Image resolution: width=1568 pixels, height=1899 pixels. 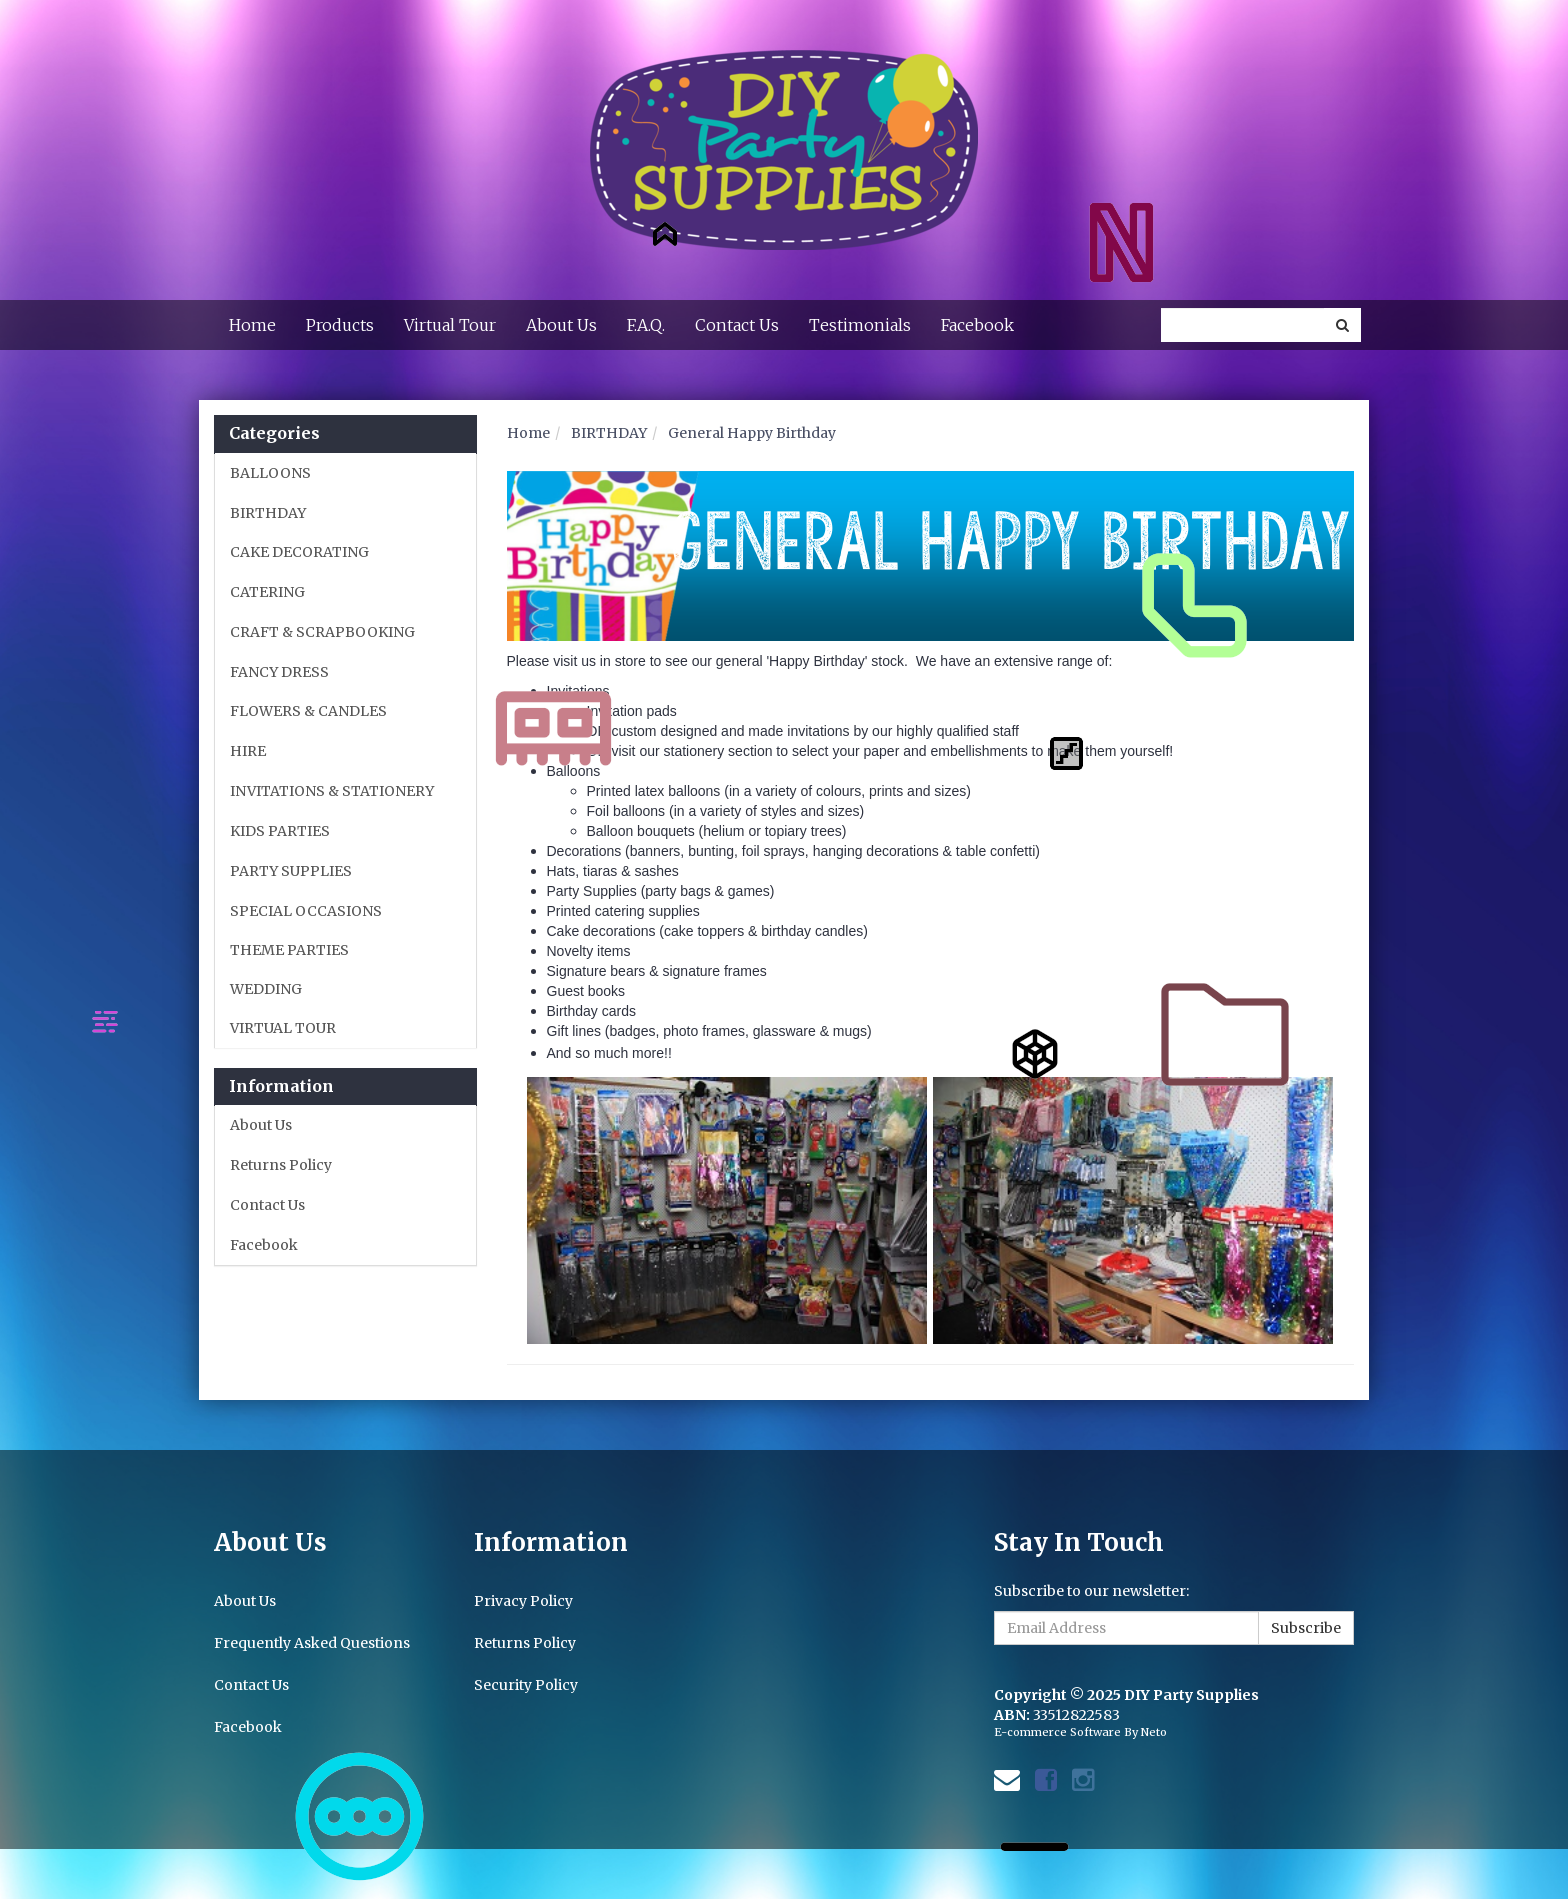 What do you see at coordinates (1066, 753) in the screenshot?
I see `indicates stairs available at this location` at bounding box center [1066, 753].